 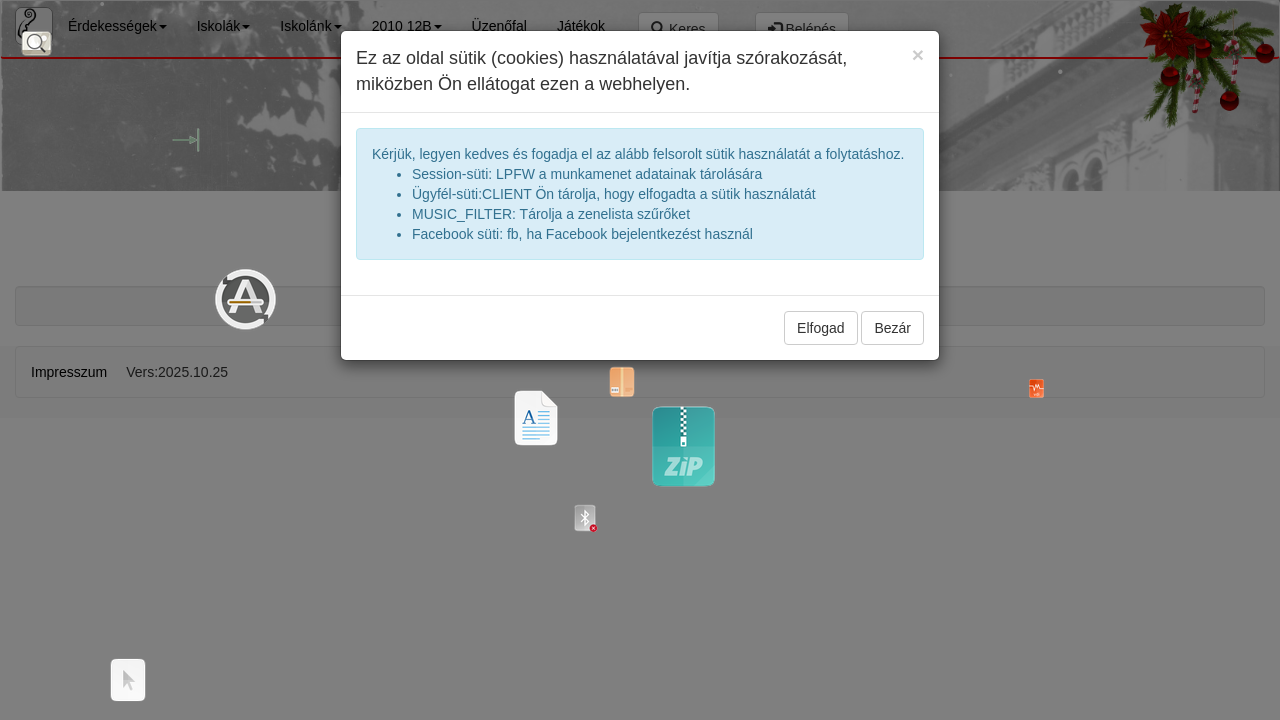 What do you see at coordinates (1036, 388) in the screenshot?
I see `virtualbox virtual disk image file` at bounding box center [1036, 388].